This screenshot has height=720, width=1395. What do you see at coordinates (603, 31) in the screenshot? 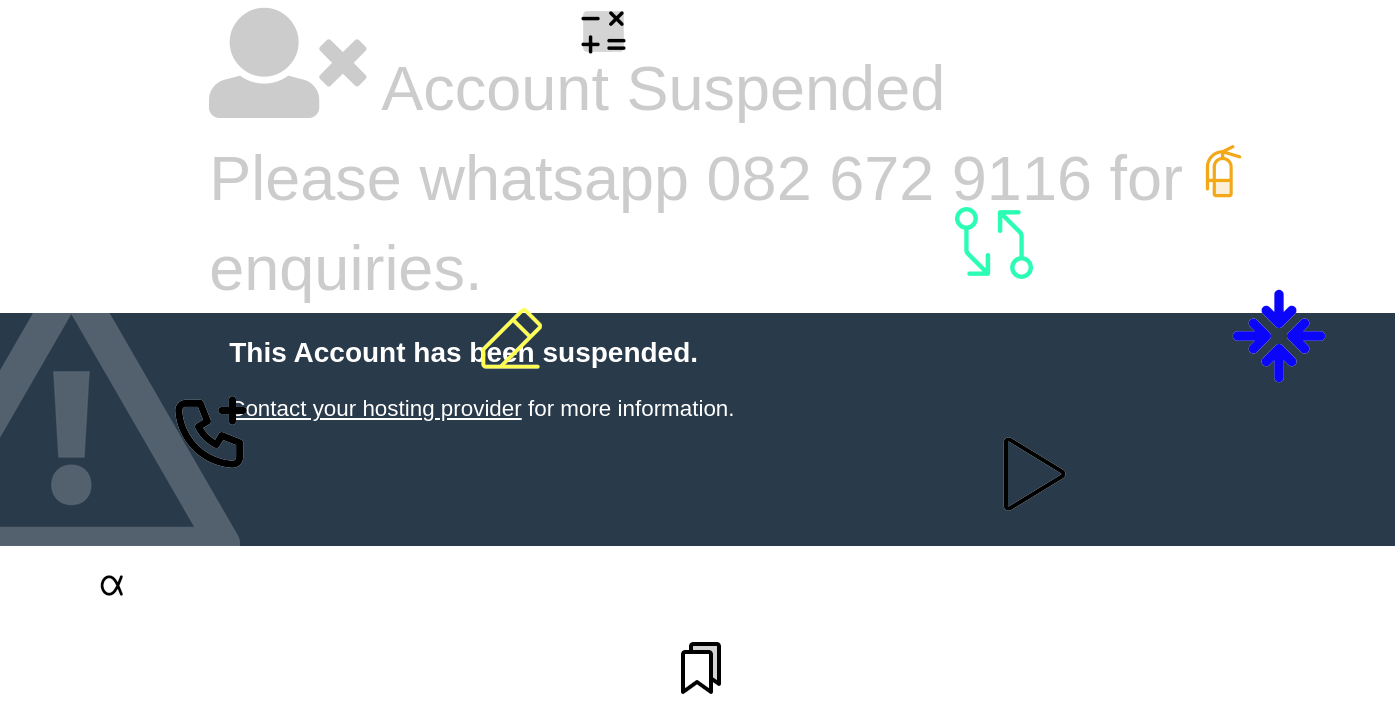
I see `open calculator or math tools` at bounding box center [603, 31].